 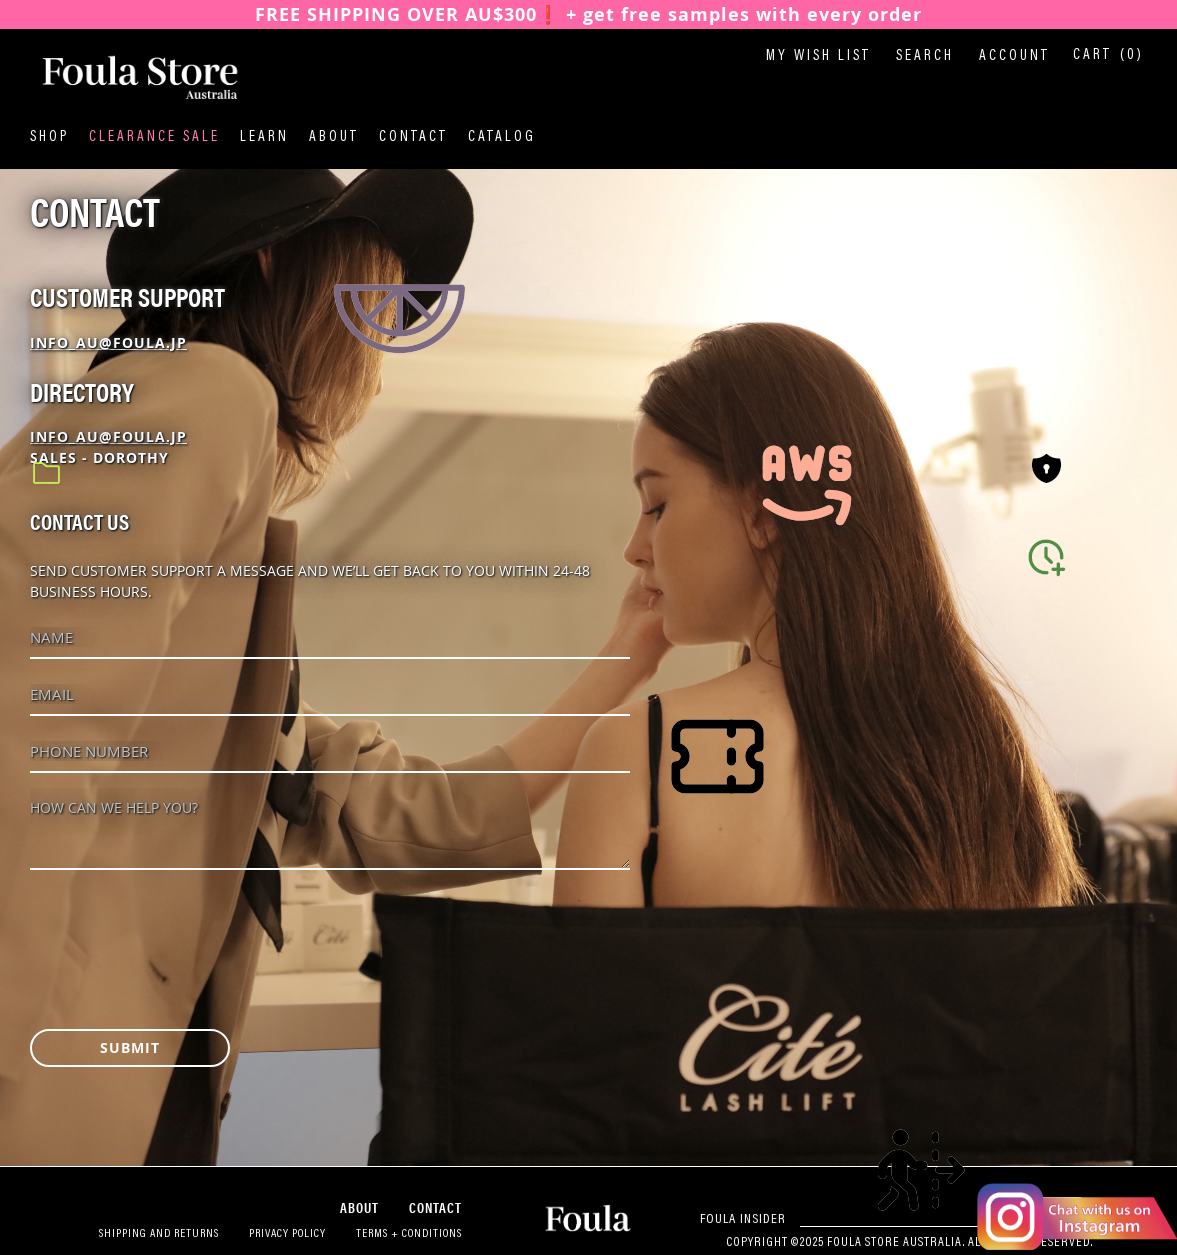 I want to click on add a new timer or alarm, so click(x=1046, y=557).